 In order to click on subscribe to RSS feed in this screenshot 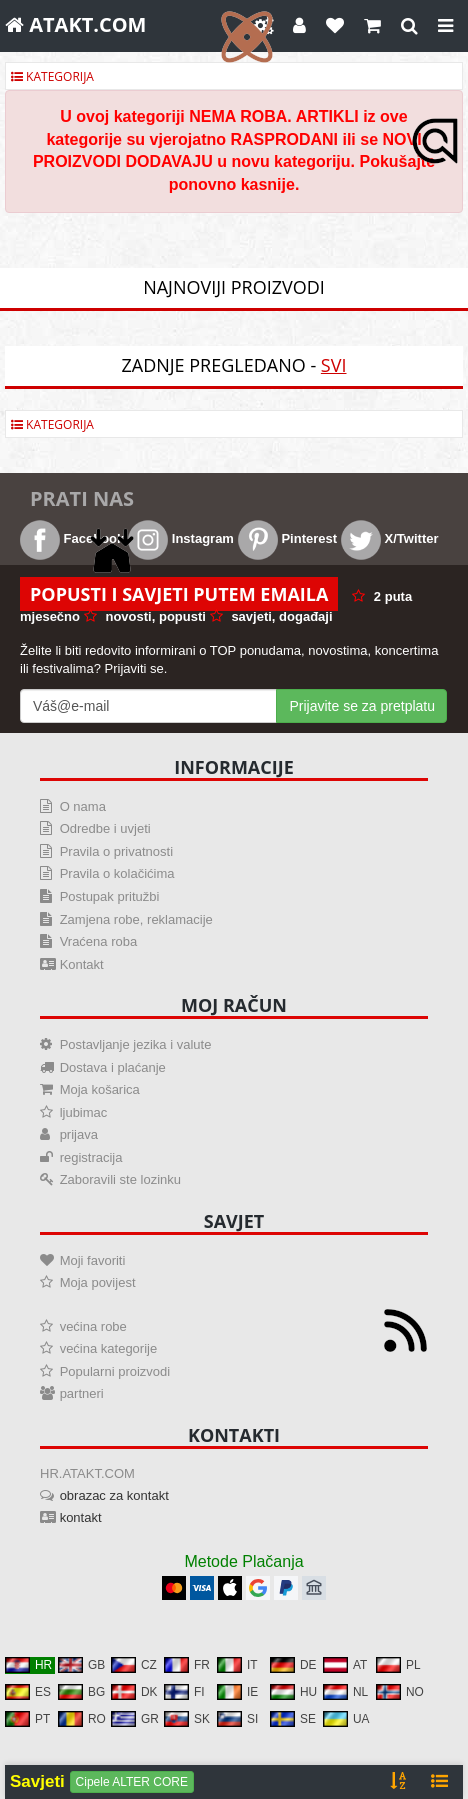, I will do `click(405, 1330)`.